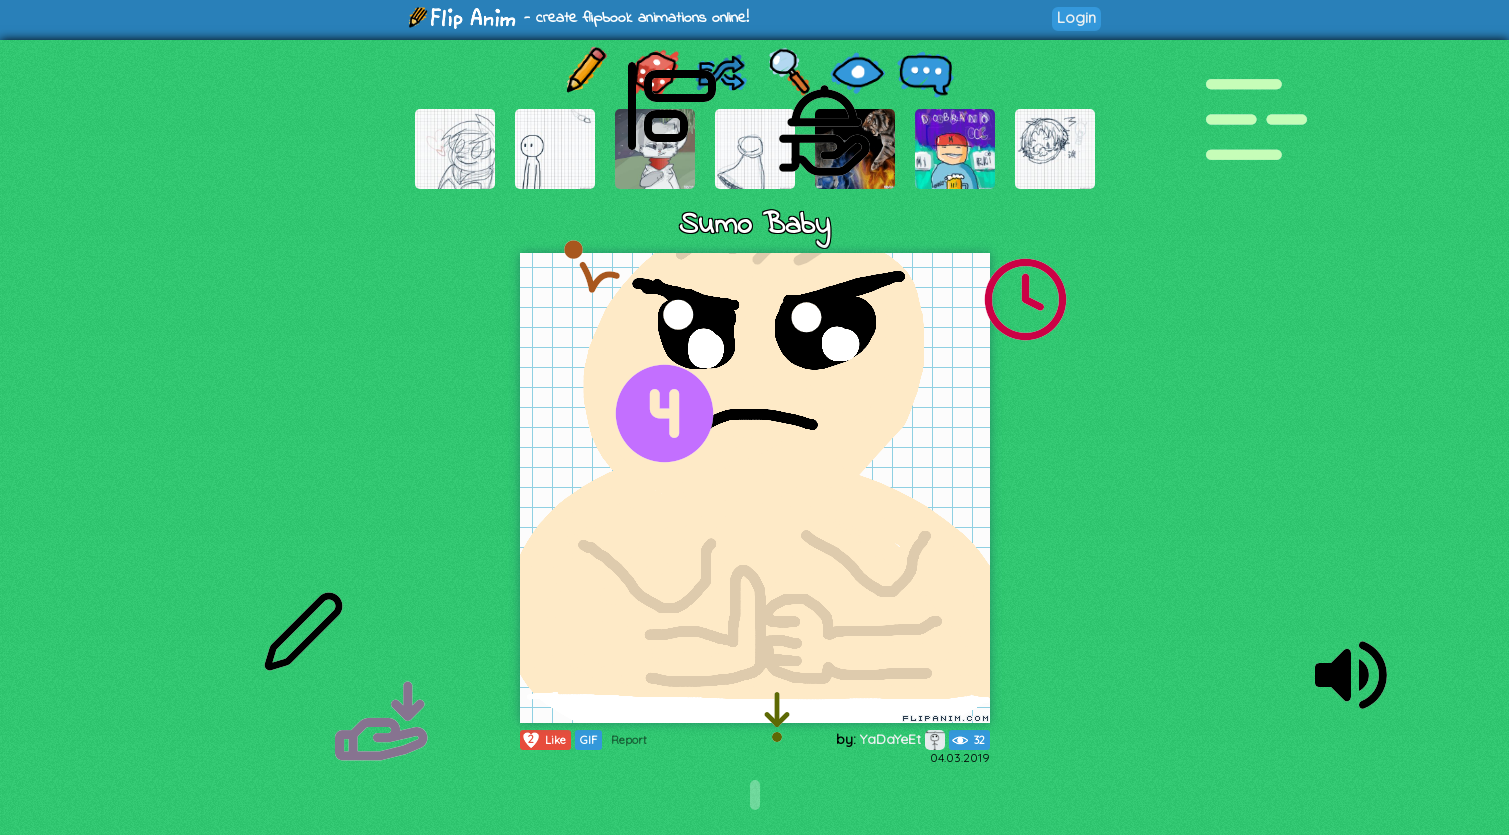 The width and height of the screenshot is (1509, 835). What do you see at coordinates (592, 265) in the screenshot?
I see `navigate back or return to previous screen` at bounding box center [592, 265].